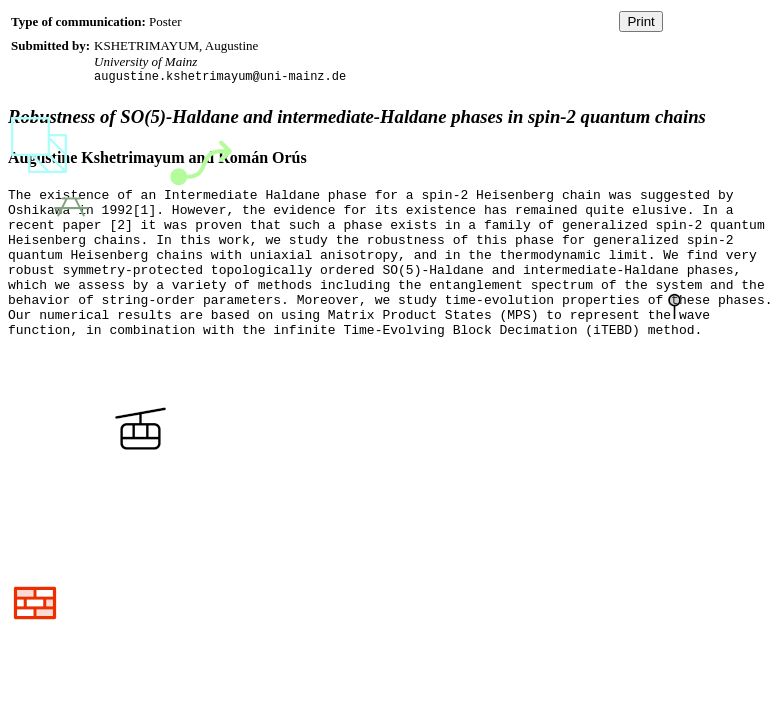 This screenshot has width=780, height=720. I want to click on remove or subtract a selected item, so click(39, 145).